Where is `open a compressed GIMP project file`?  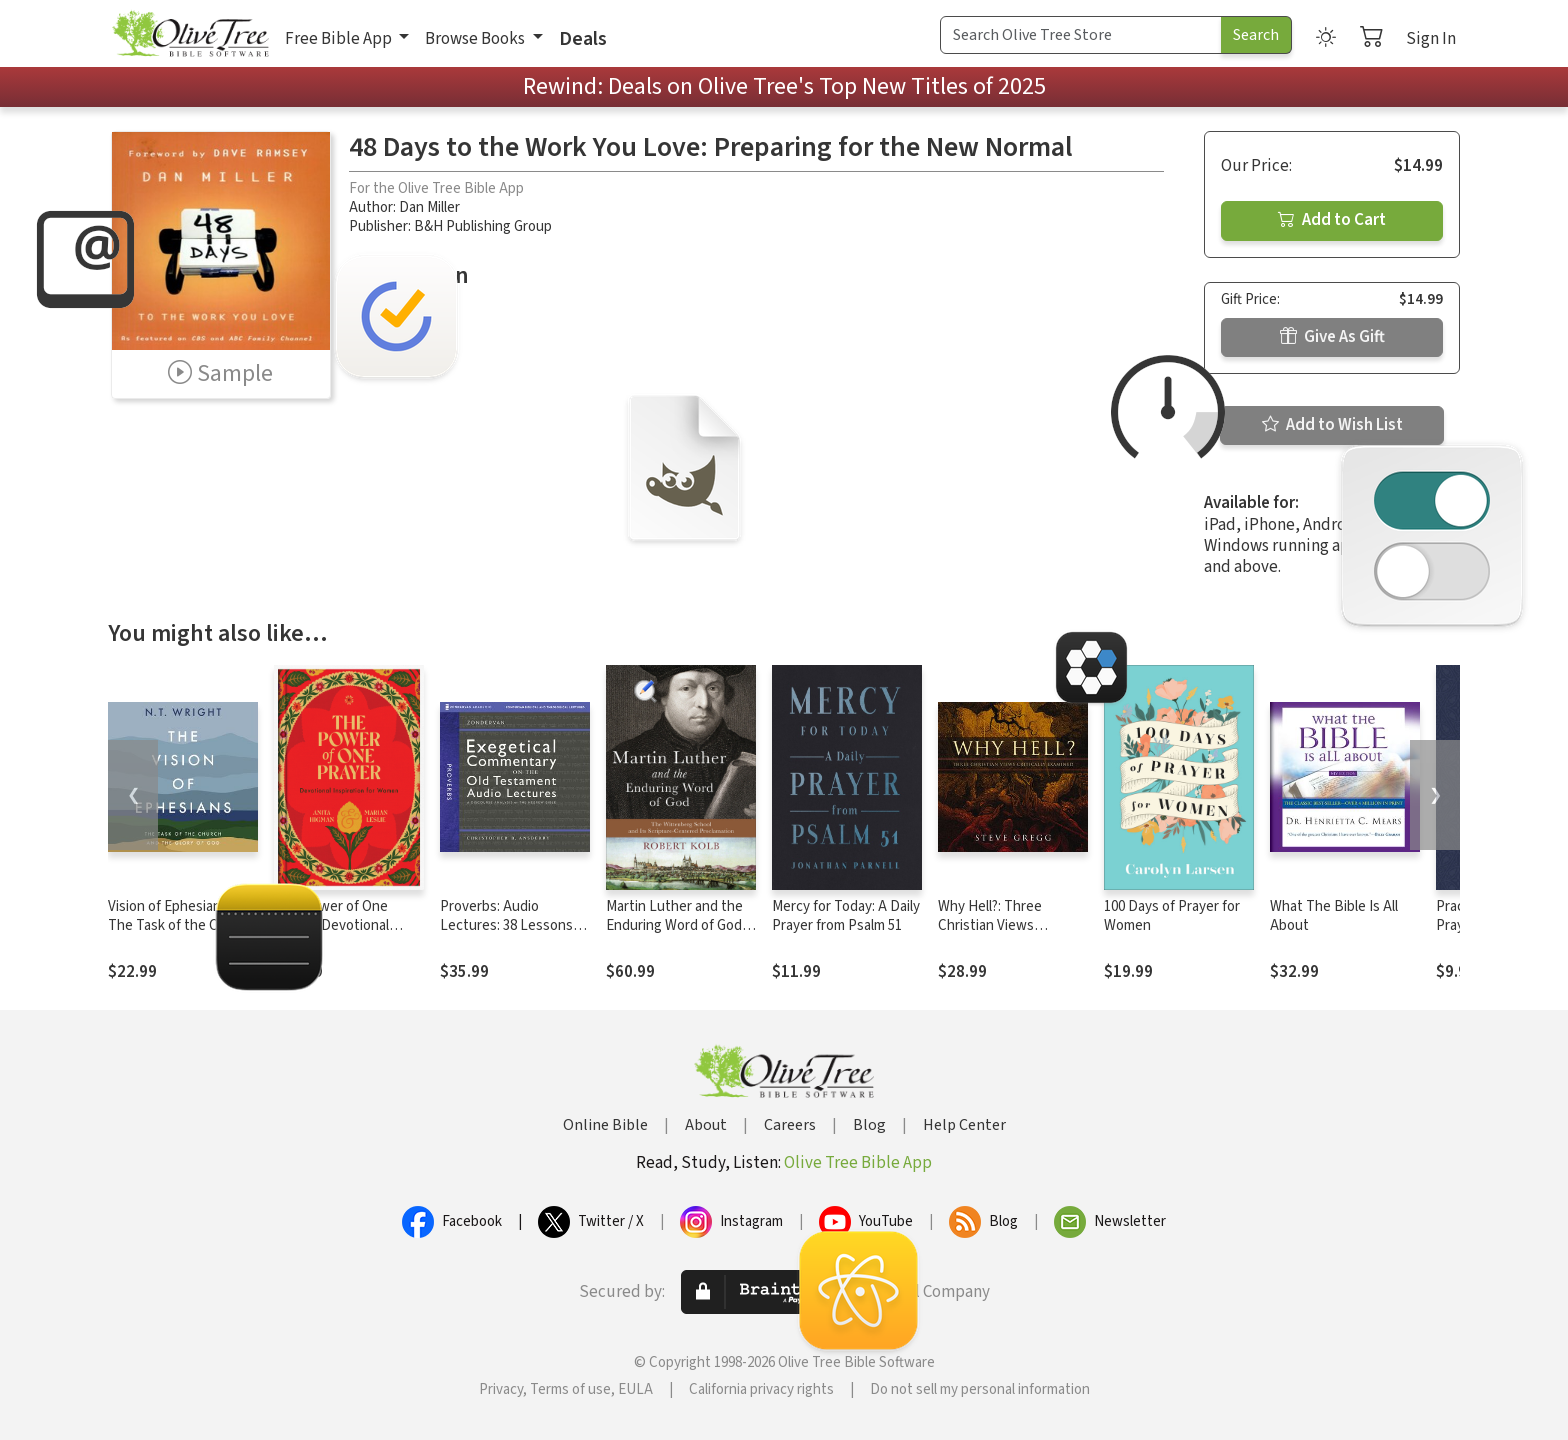 open a compressed GIMP project file is located at coordinates (684, 470).